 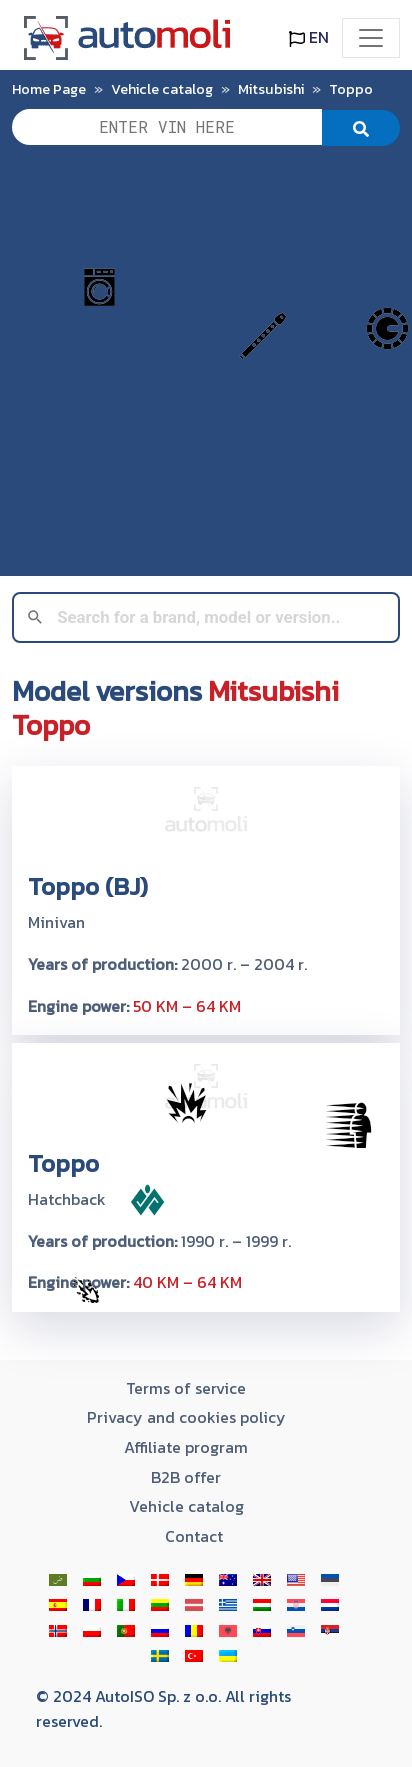 What do you see at coordinates (147, 1201) in the screenshot?
I see `indicates unlimited or infinite gameplay mode` at bounding box center [147, 1201].